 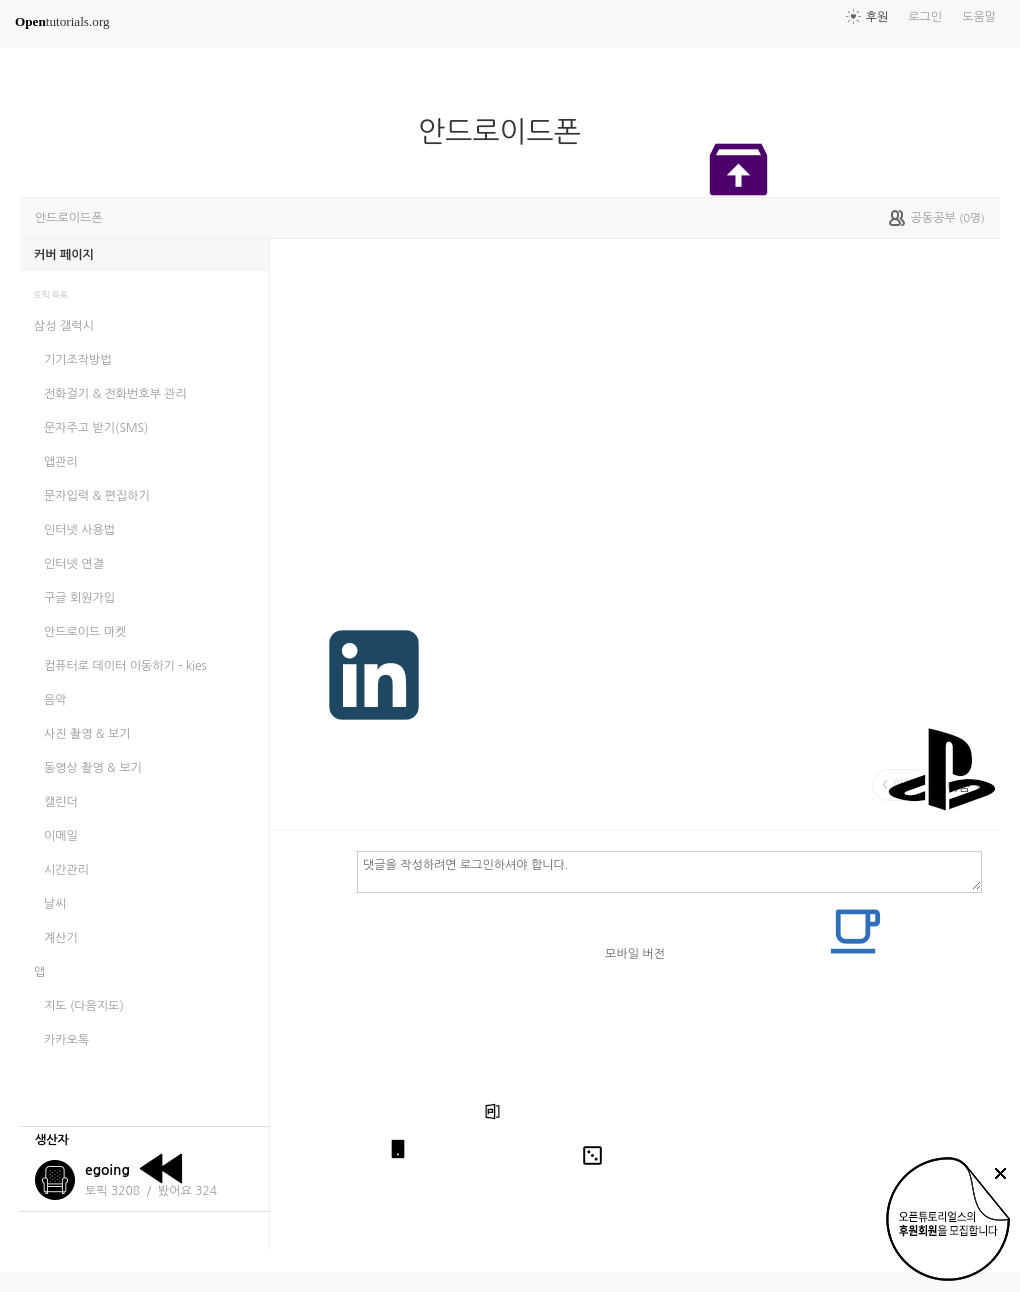 I want to click on unarchive a message or item, so click(x=738, y=169).